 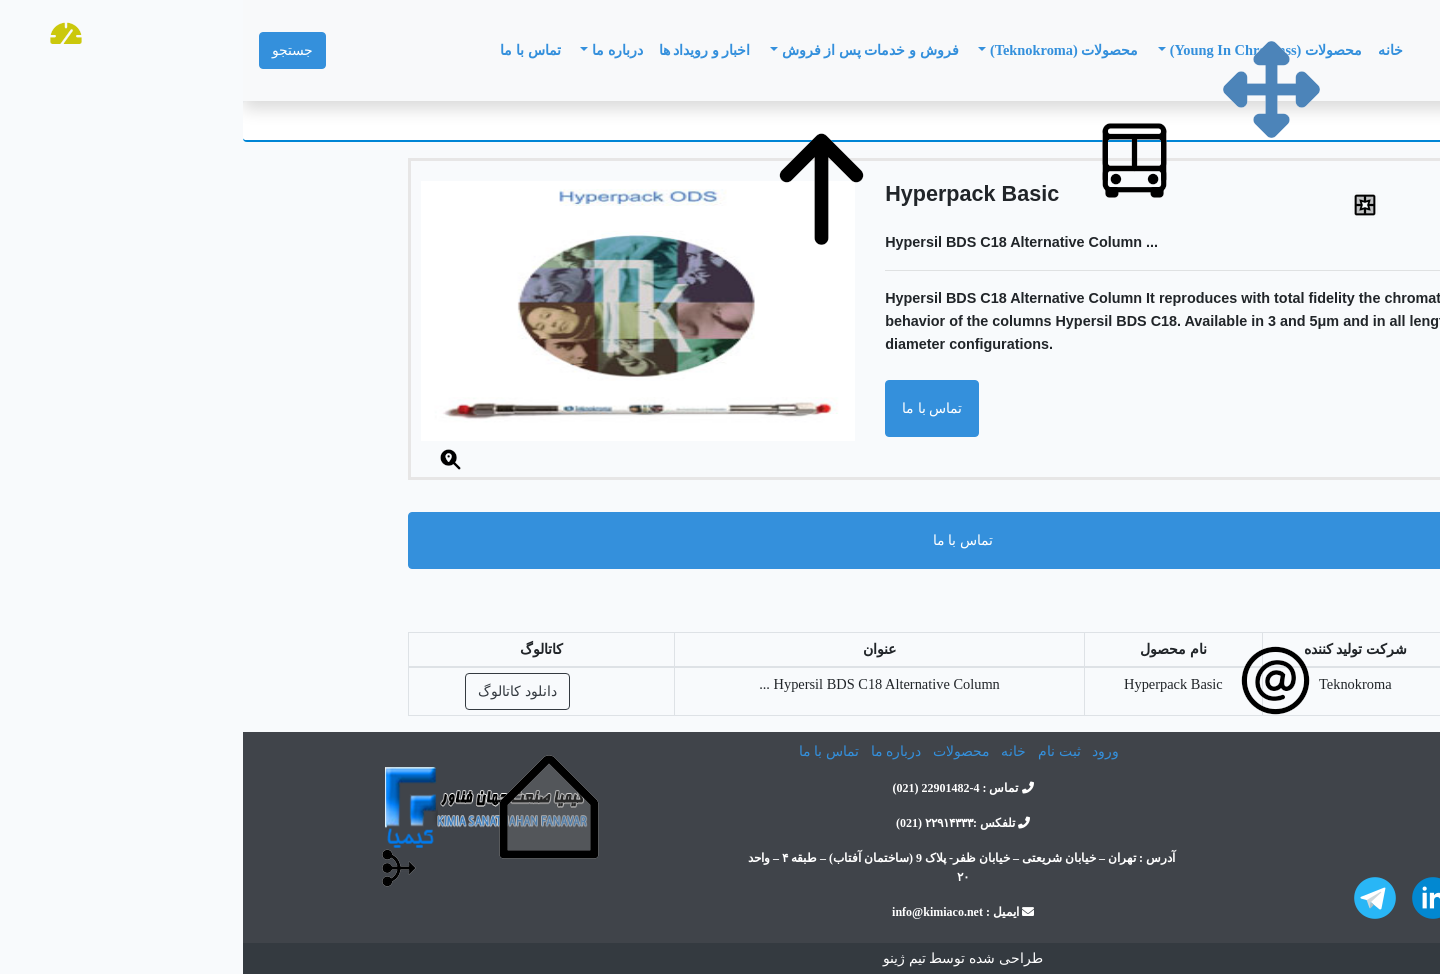 What do you see at coordinates (399, 868) in the screenshot?
I see `merge or combine multiple inputs into one output` at bounding box center [399, 868].